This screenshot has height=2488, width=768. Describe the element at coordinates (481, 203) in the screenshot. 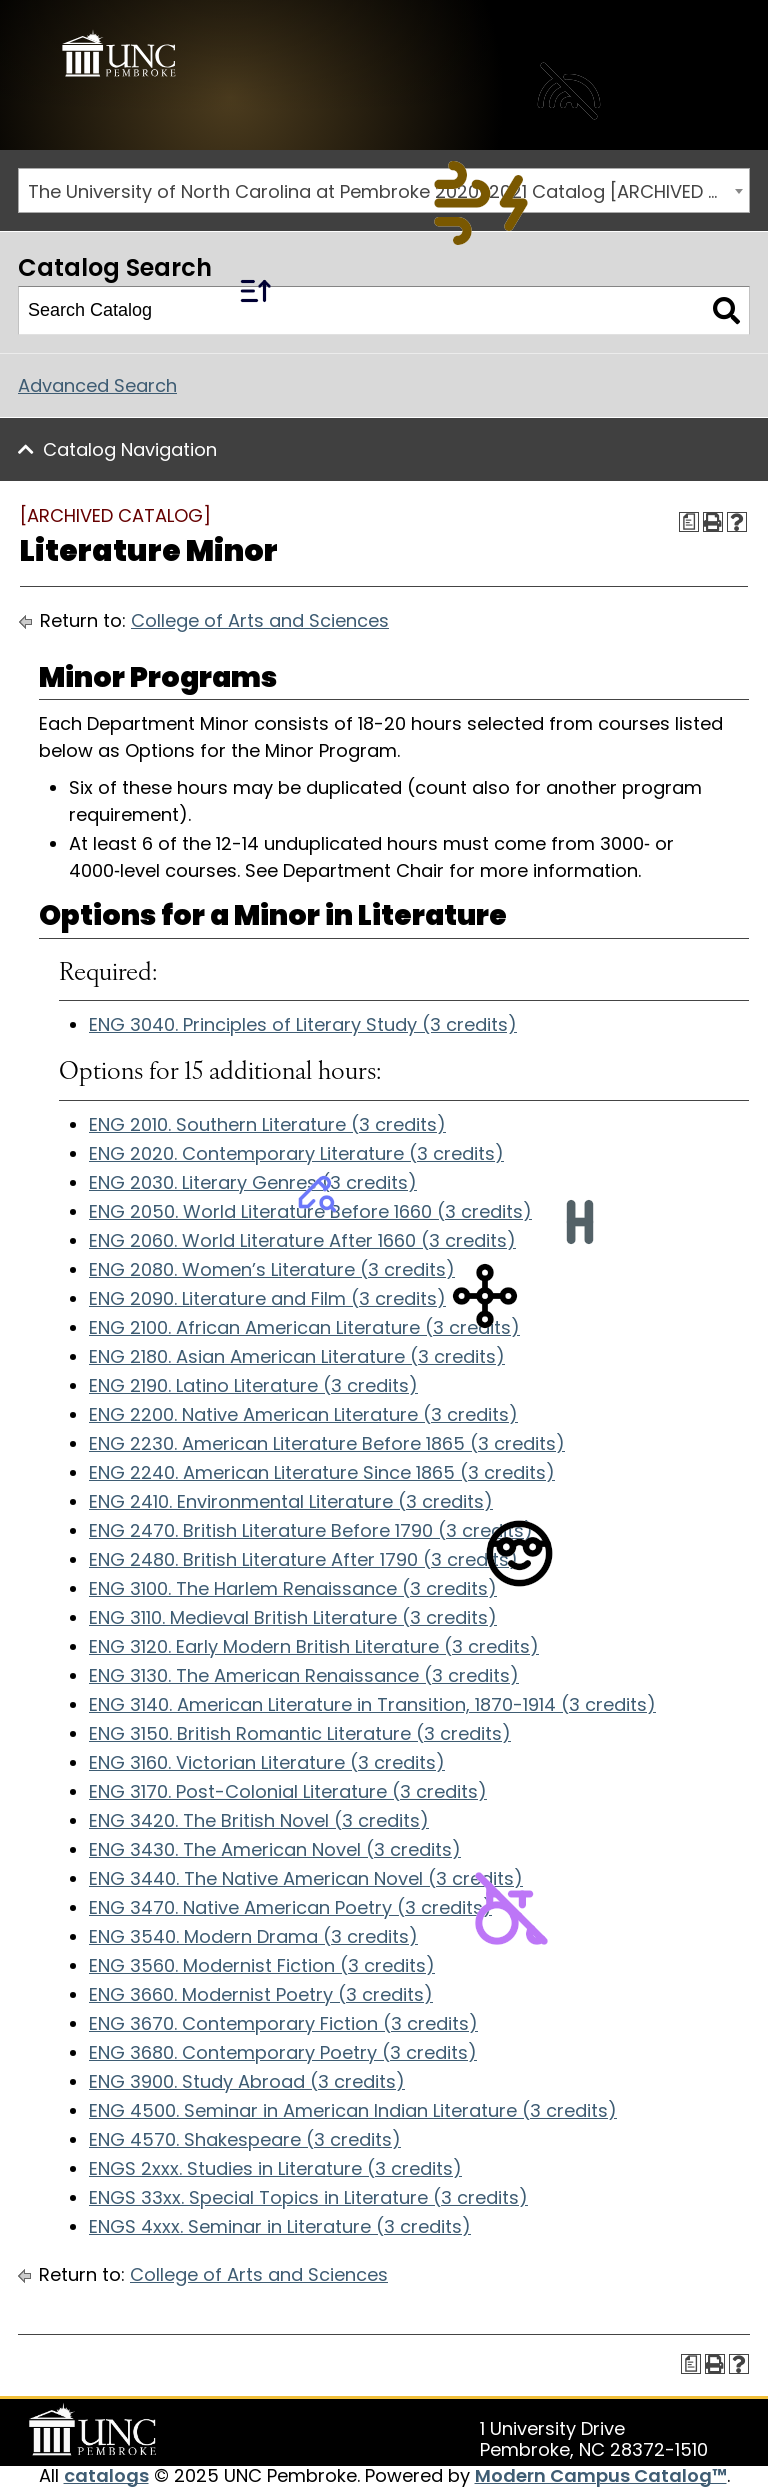

I see `wind power or wind energy generation` at that location.